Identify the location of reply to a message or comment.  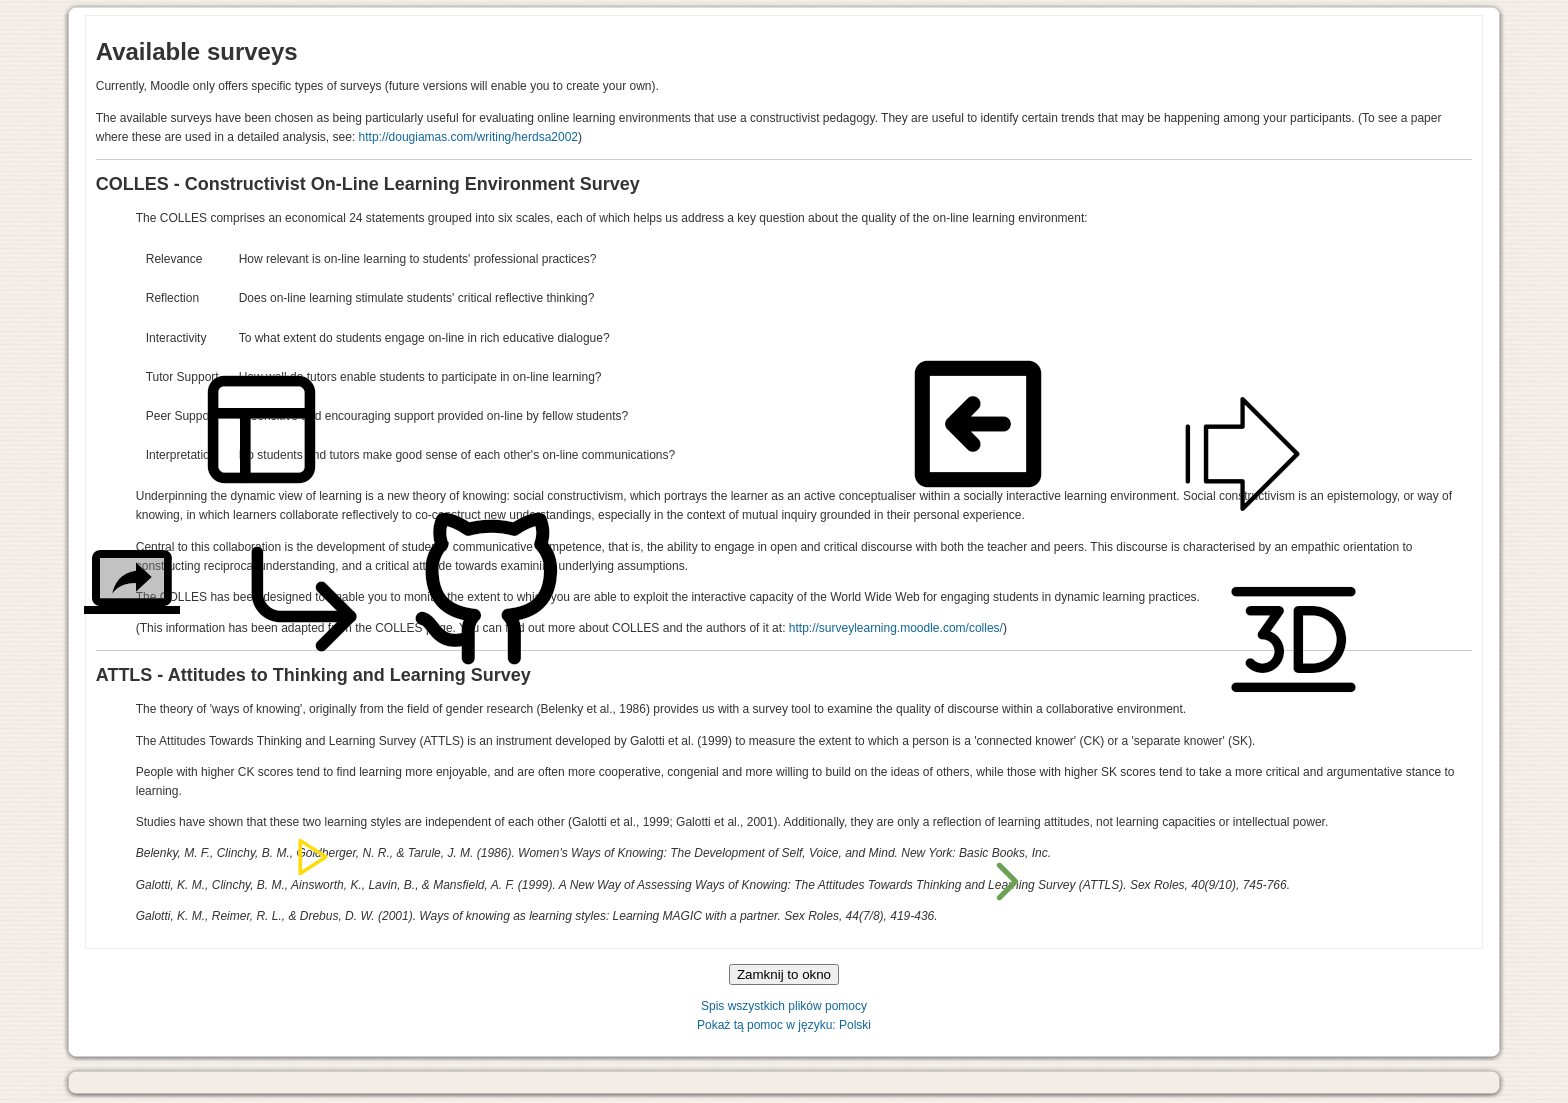
(304, 599).